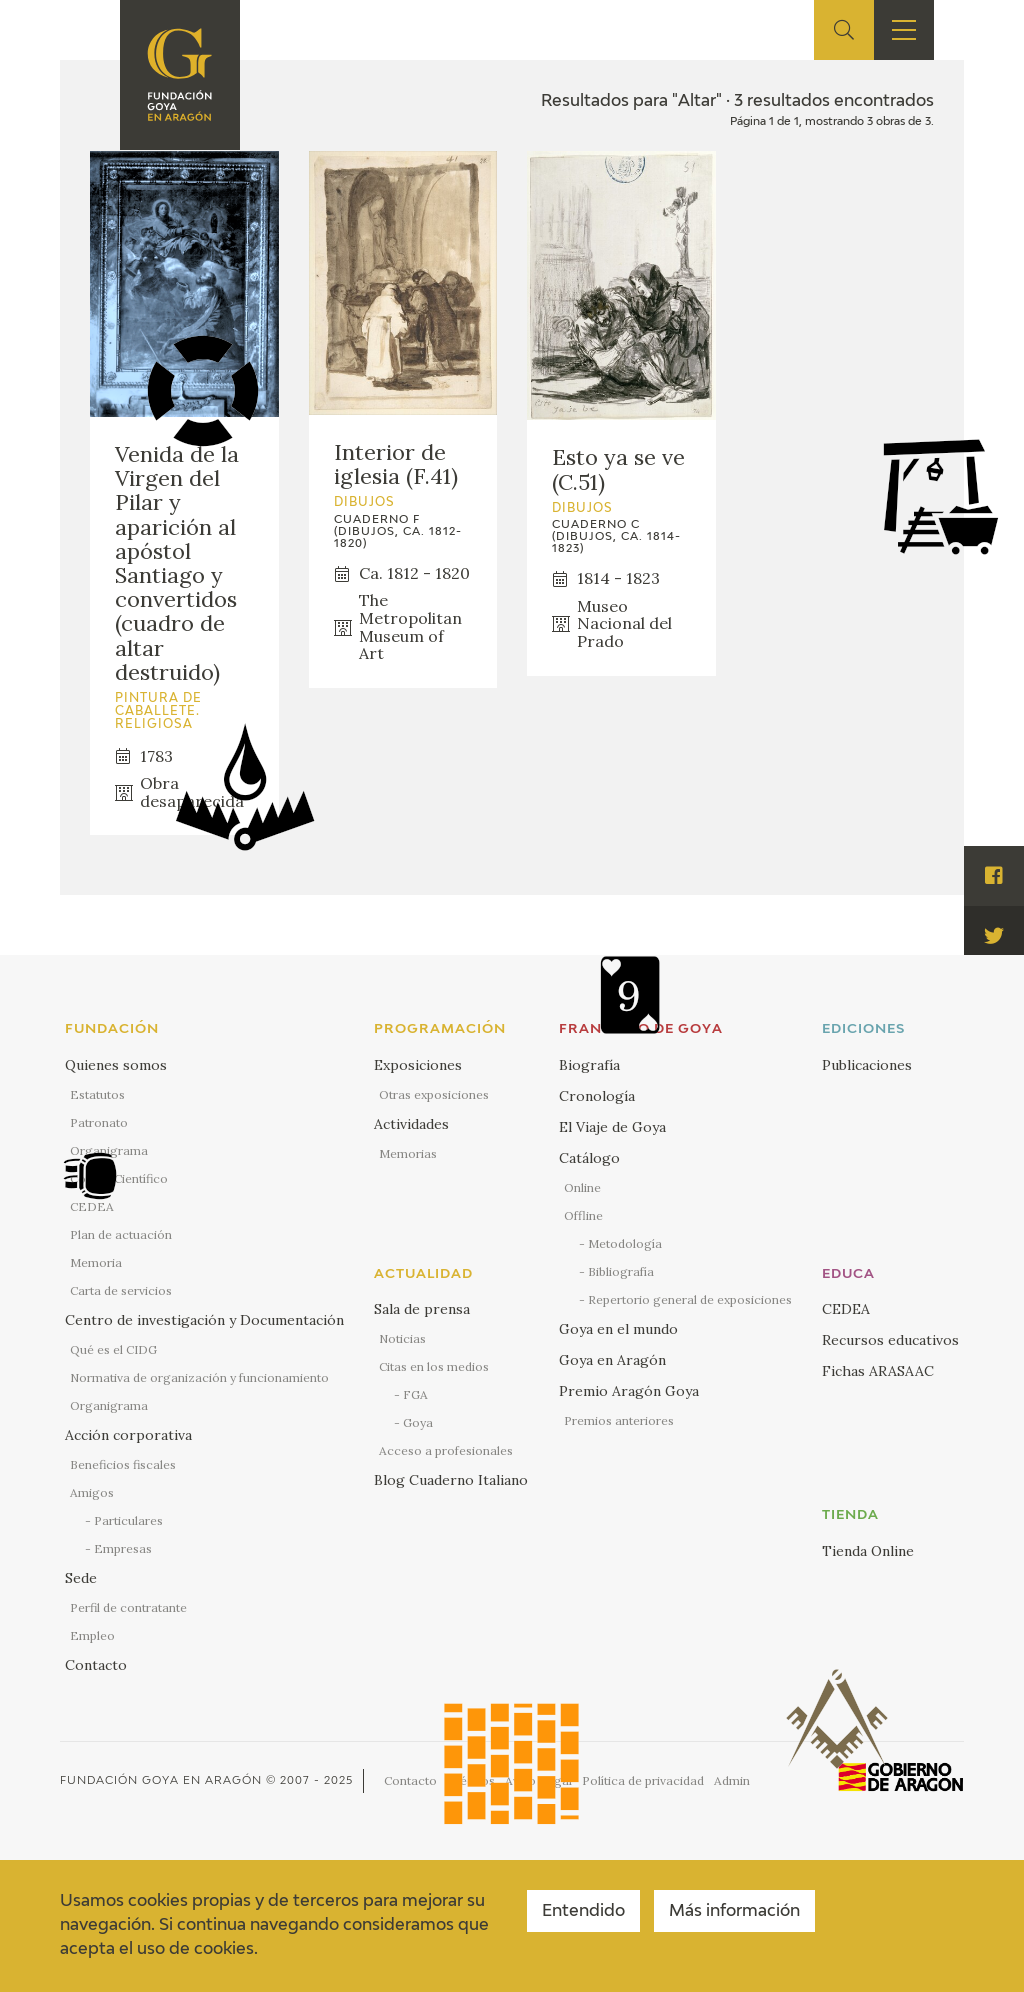 Image resolution: width=1024 pixels, height=1992 pixels. Describe the element at coordinates (630, 995) in the screenshot. I see `nine of hearts playing card` at that location.